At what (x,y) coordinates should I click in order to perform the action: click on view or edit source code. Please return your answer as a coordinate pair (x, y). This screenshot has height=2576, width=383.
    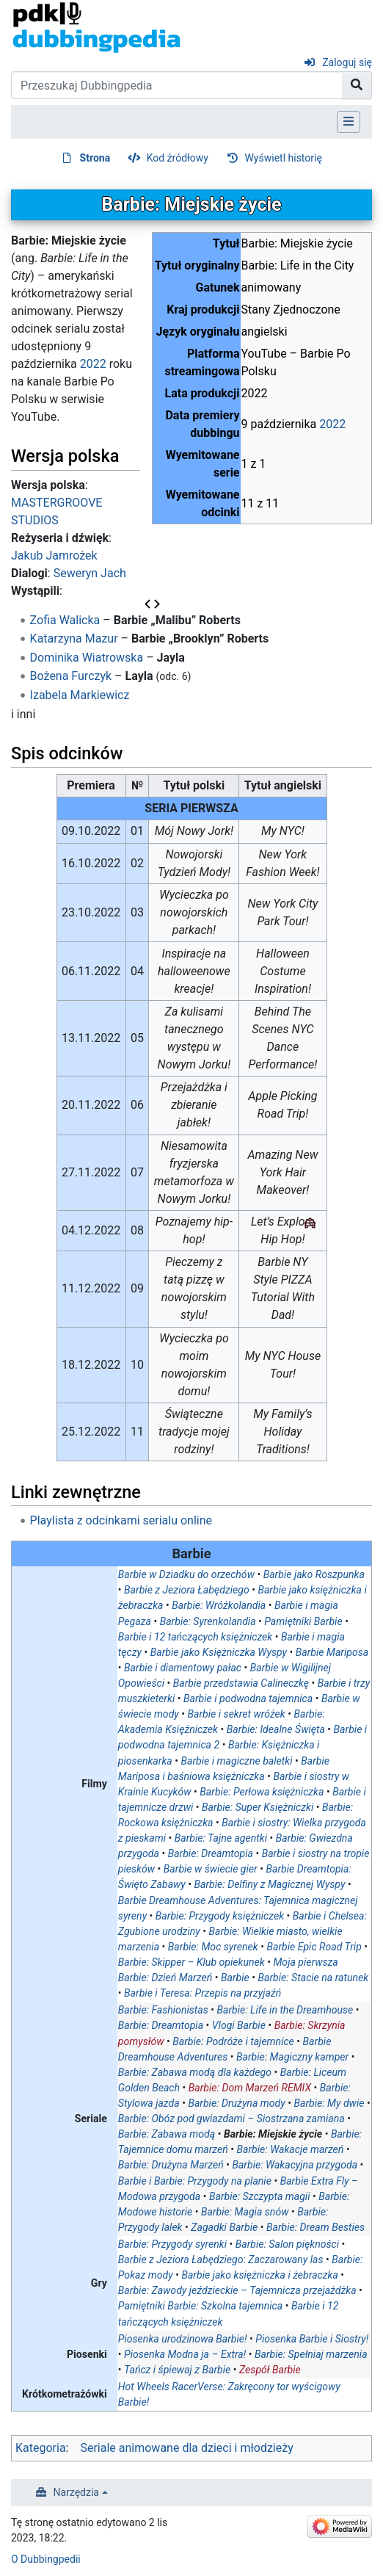
    Looking at the image, I should click on (152, 604).